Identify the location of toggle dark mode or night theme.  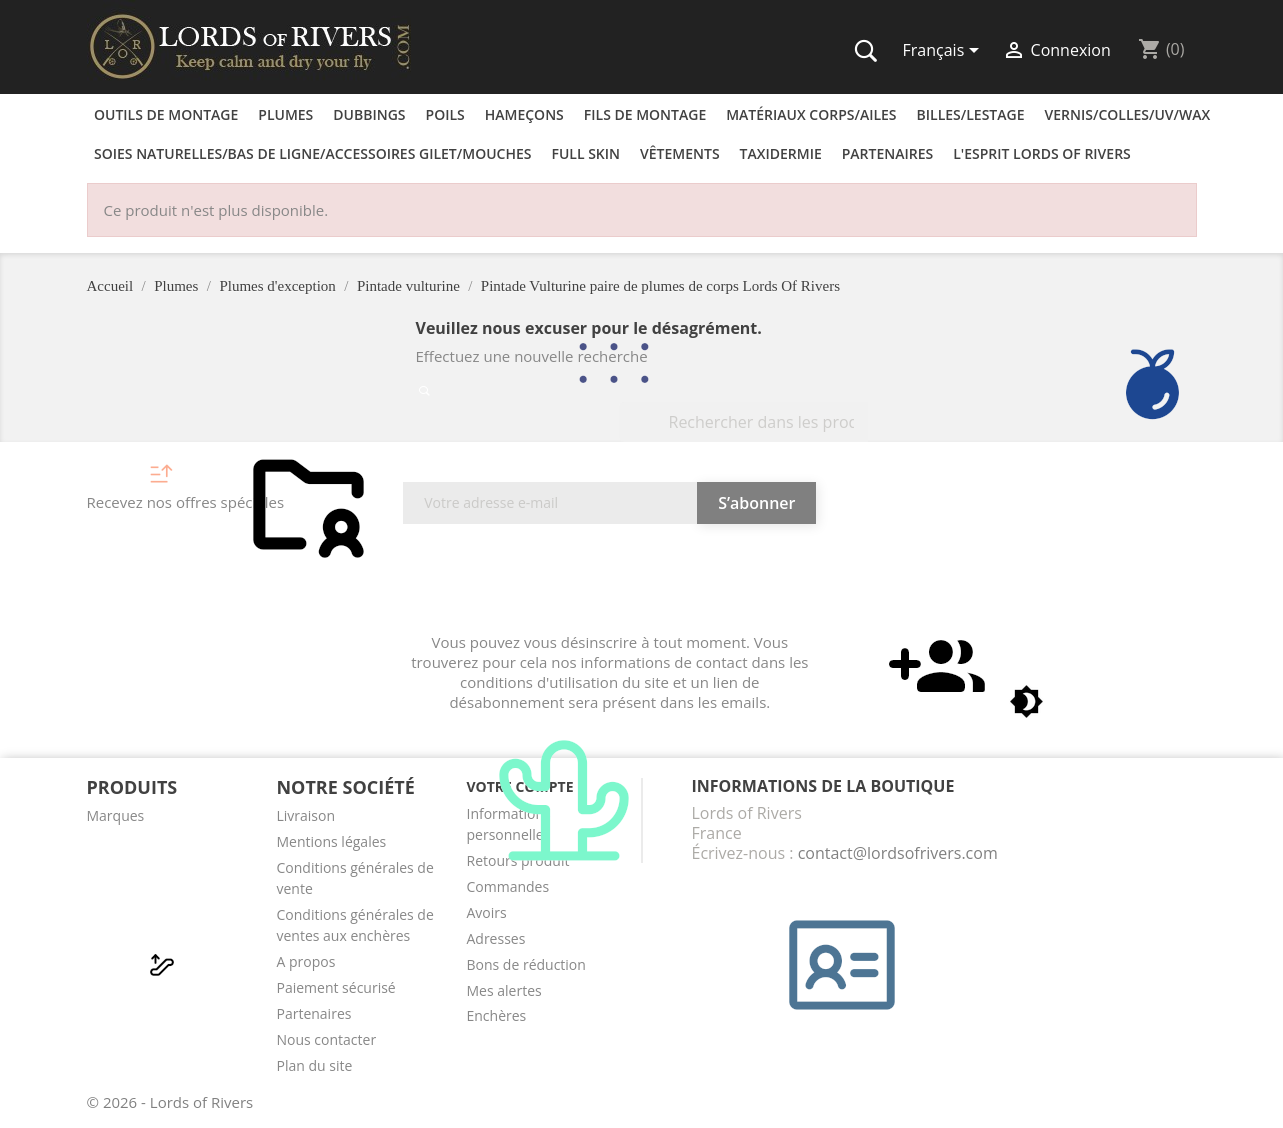
(1026, 701).